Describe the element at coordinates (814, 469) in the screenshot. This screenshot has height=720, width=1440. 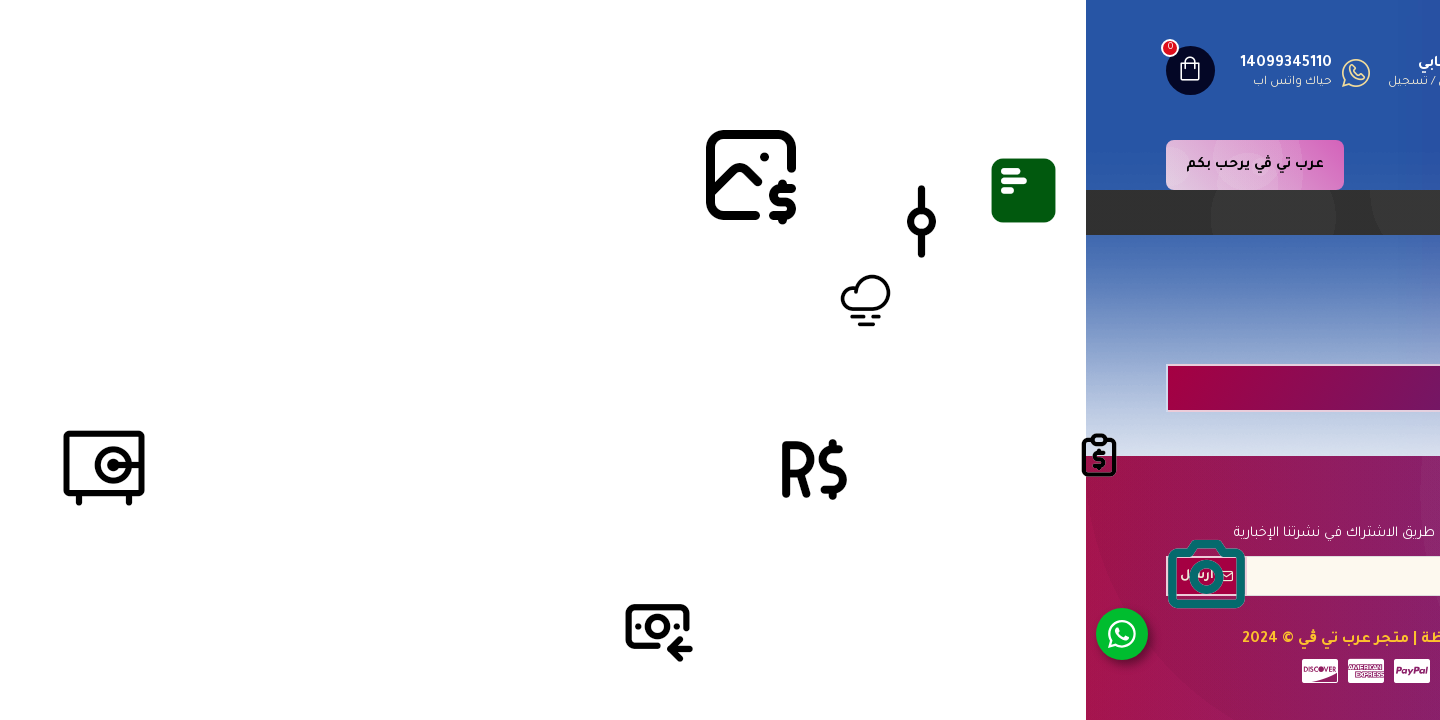
I see `indicates brazilian real (BRL) currency` at that location.